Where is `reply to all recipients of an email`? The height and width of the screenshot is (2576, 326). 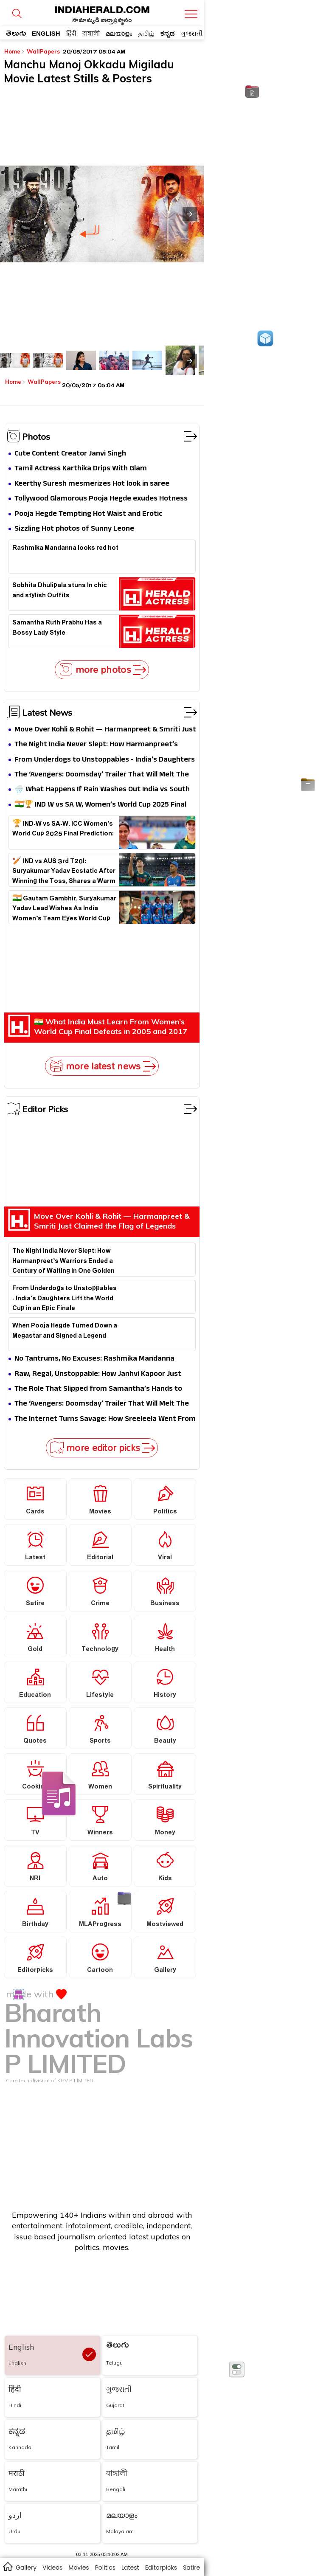 reply to all recipients of an email is located at coordinates (89, 231).